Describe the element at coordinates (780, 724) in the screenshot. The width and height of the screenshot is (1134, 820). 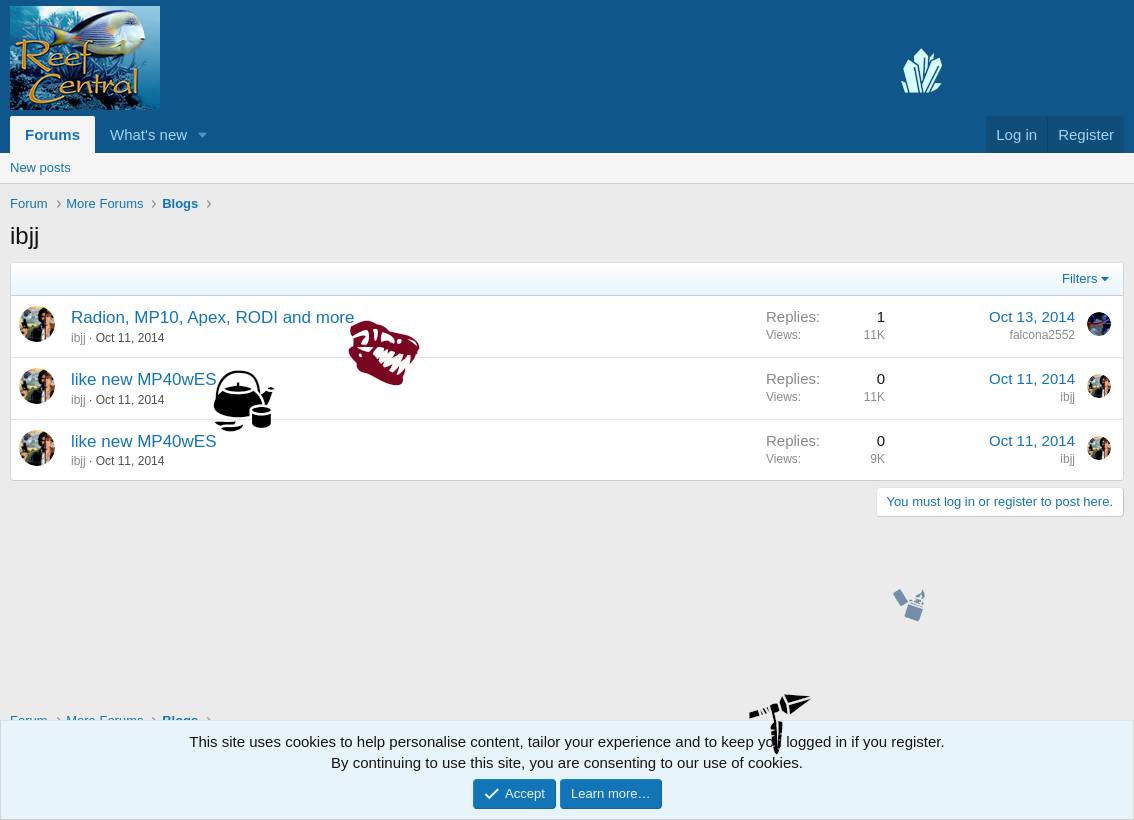
I see `equip a spear weapon in your inventory` at that location.